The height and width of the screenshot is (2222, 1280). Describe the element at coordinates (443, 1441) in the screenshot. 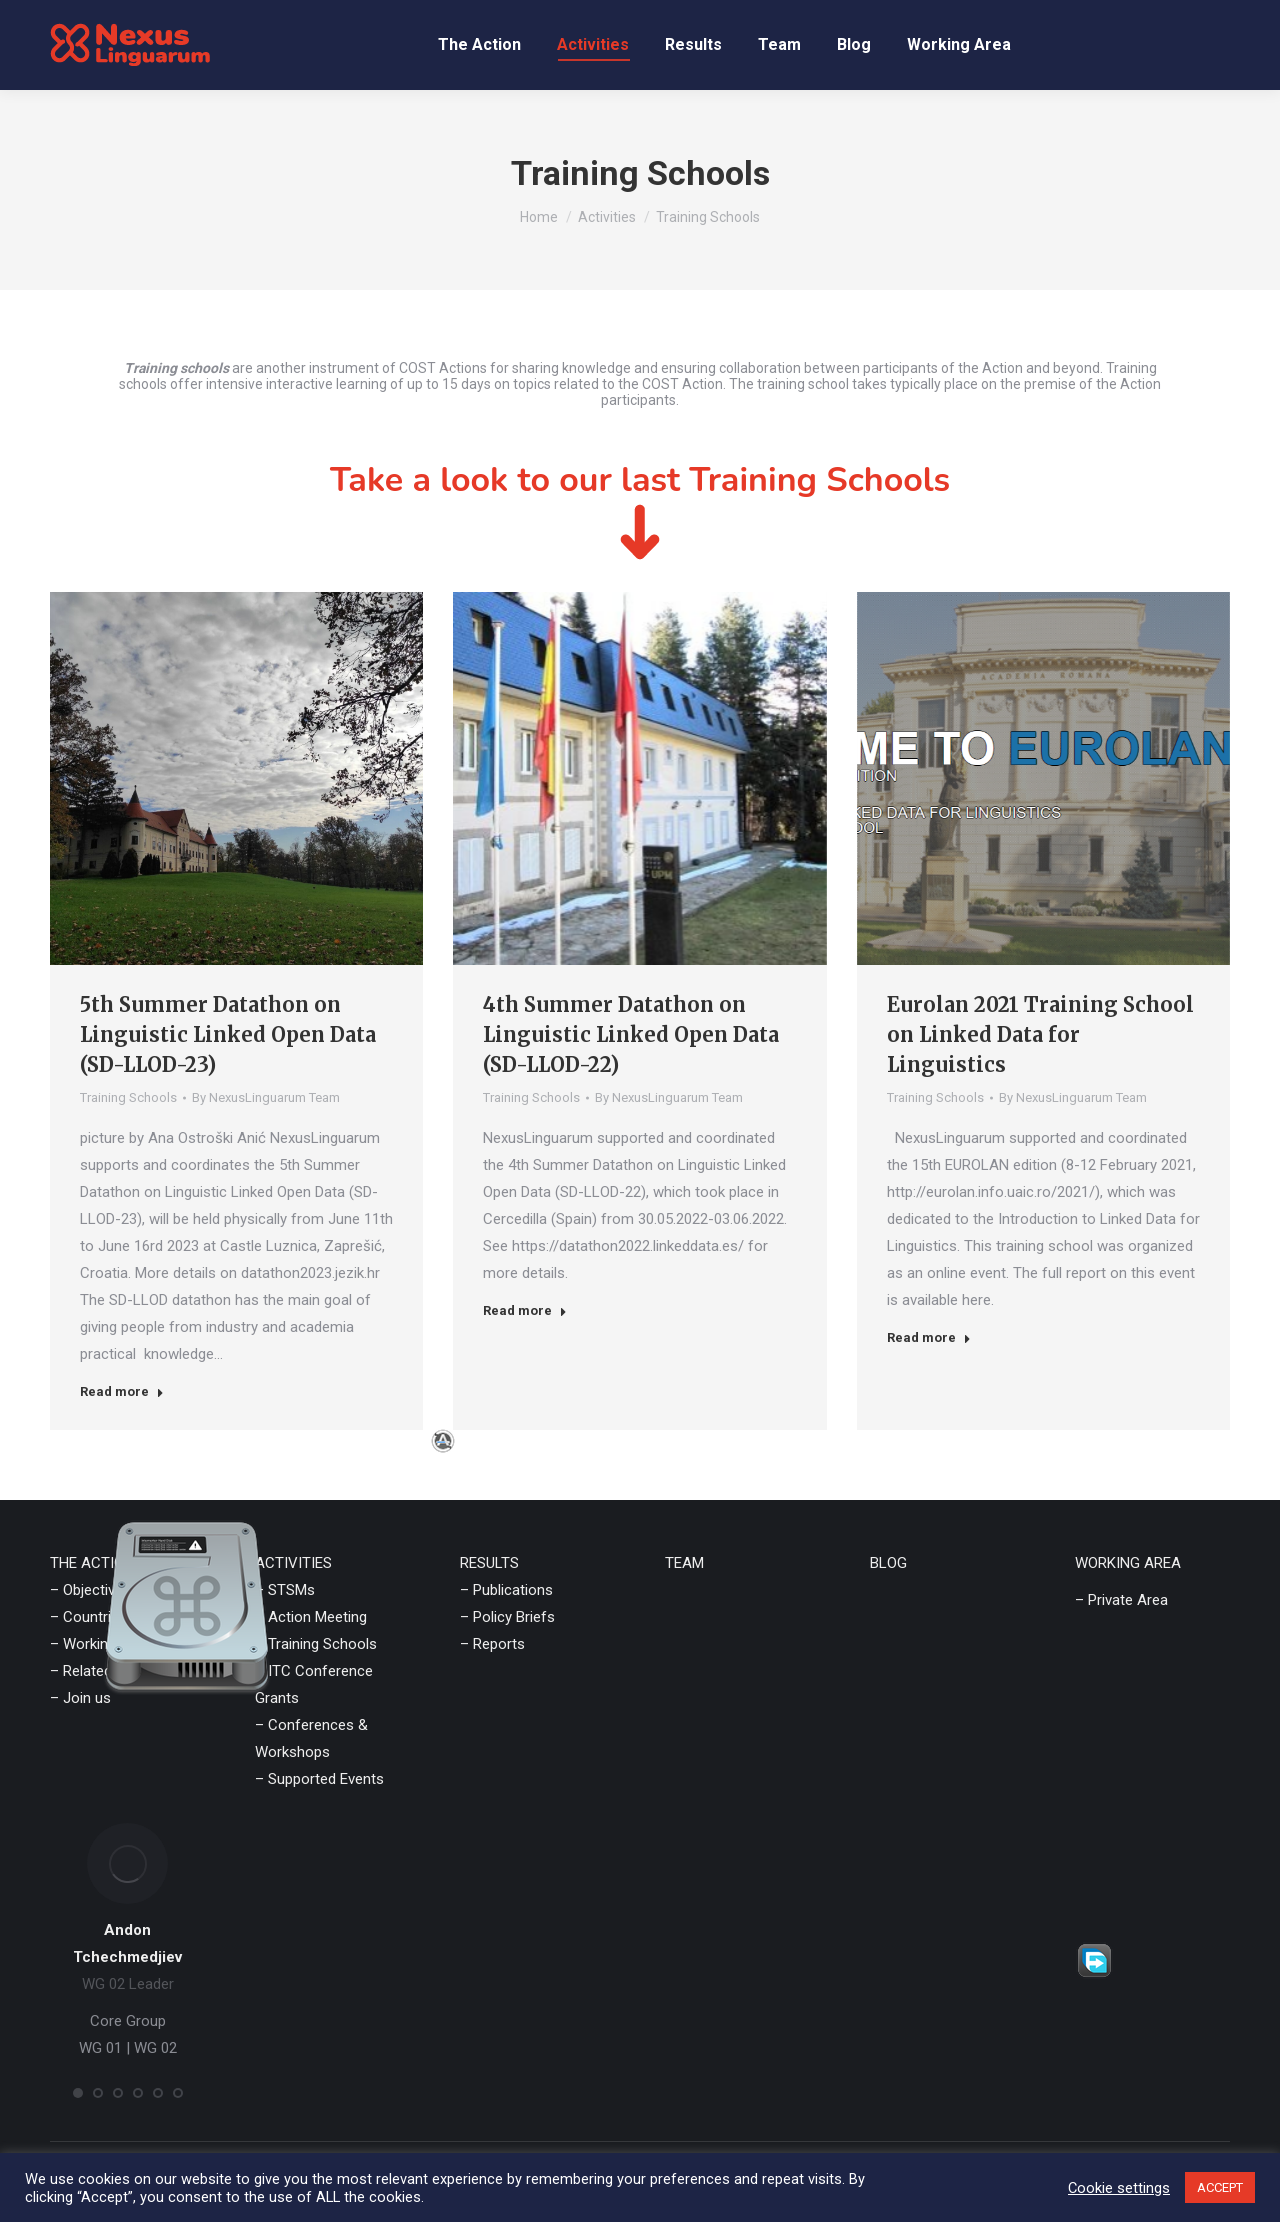

I see `check for available system updates` at that location.